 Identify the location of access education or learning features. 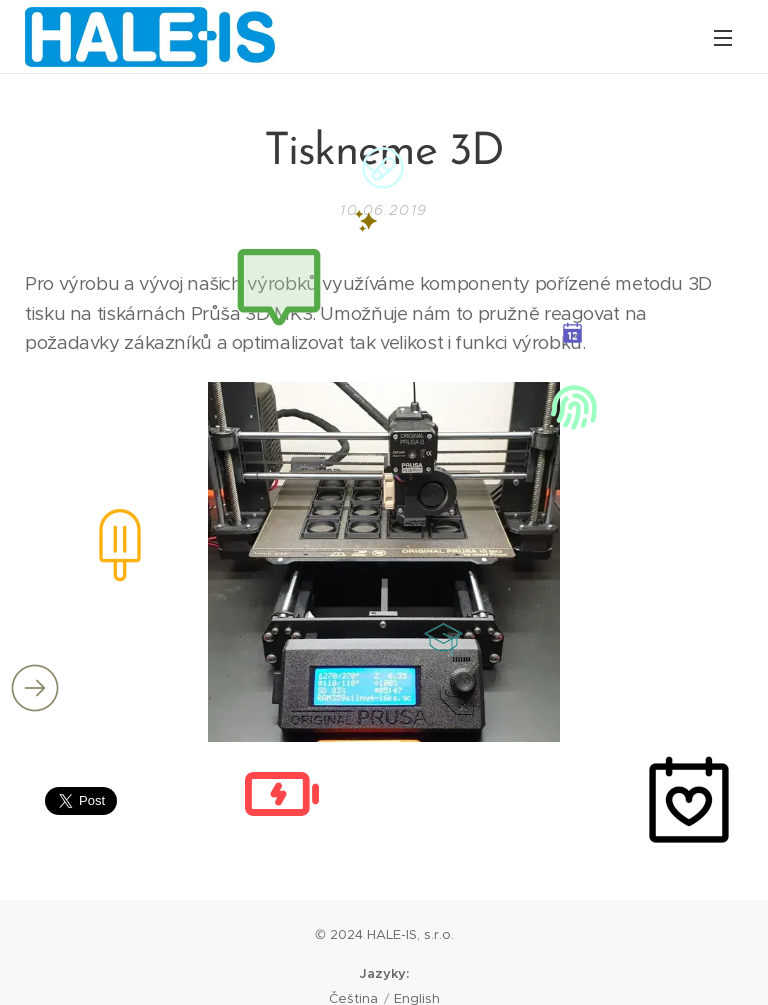
(443, 638).